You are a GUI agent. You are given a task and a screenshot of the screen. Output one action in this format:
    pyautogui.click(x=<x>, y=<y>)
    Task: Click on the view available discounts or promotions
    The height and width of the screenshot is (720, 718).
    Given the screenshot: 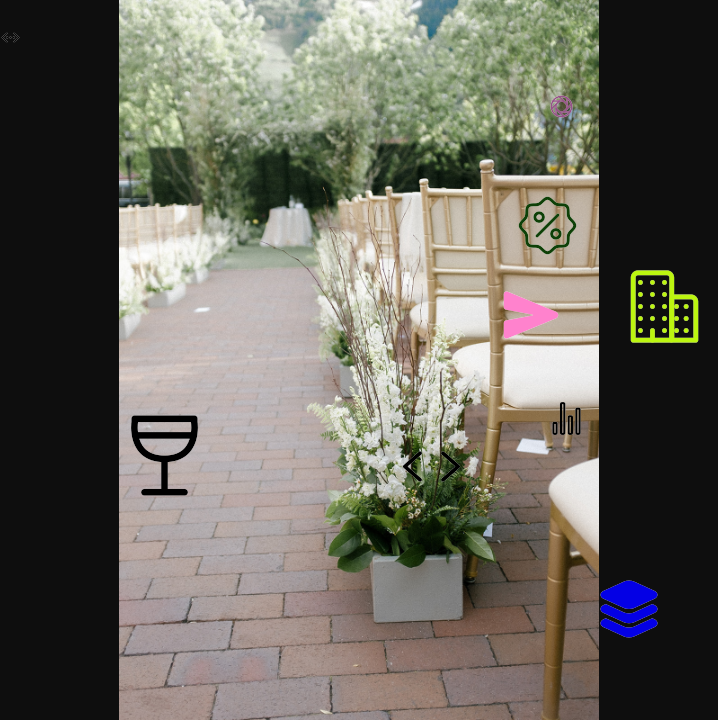 What is the action you would take?
    pyautogui.click(x=547, y=225)
    